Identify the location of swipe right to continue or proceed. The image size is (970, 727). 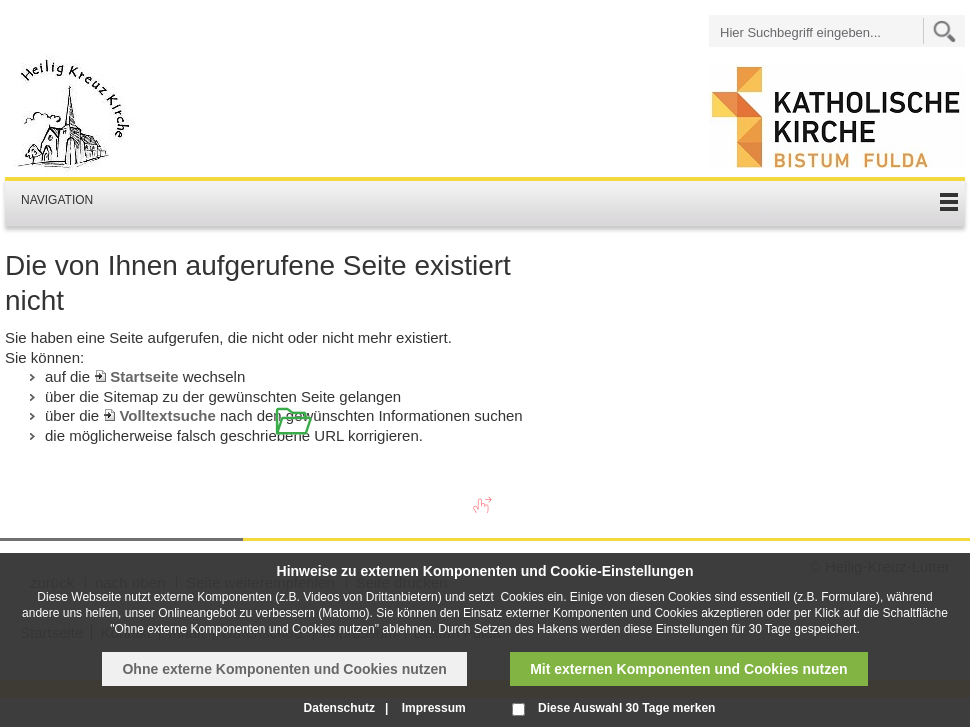
(481, 505).